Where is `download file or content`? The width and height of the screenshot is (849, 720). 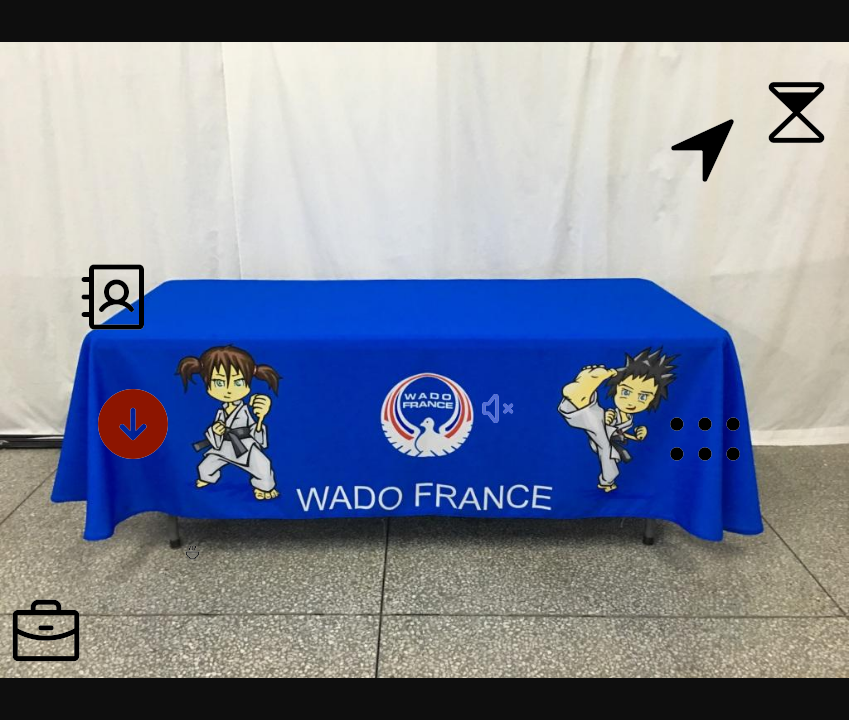 download file or content is located at coordinates (133, 424).